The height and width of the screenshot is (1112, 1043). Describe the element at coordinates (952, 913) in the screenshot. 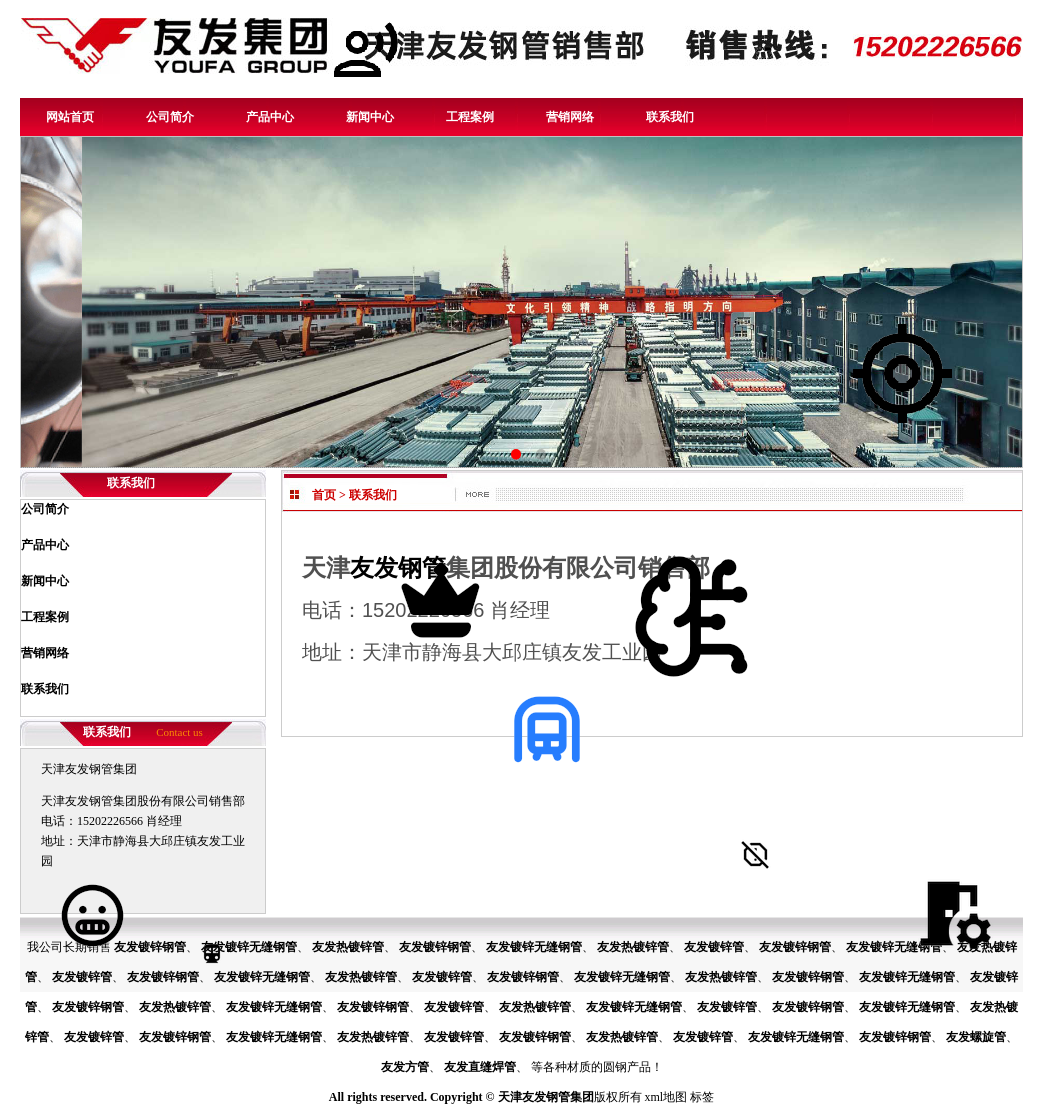

I see `adjust room or space settings` at that location.